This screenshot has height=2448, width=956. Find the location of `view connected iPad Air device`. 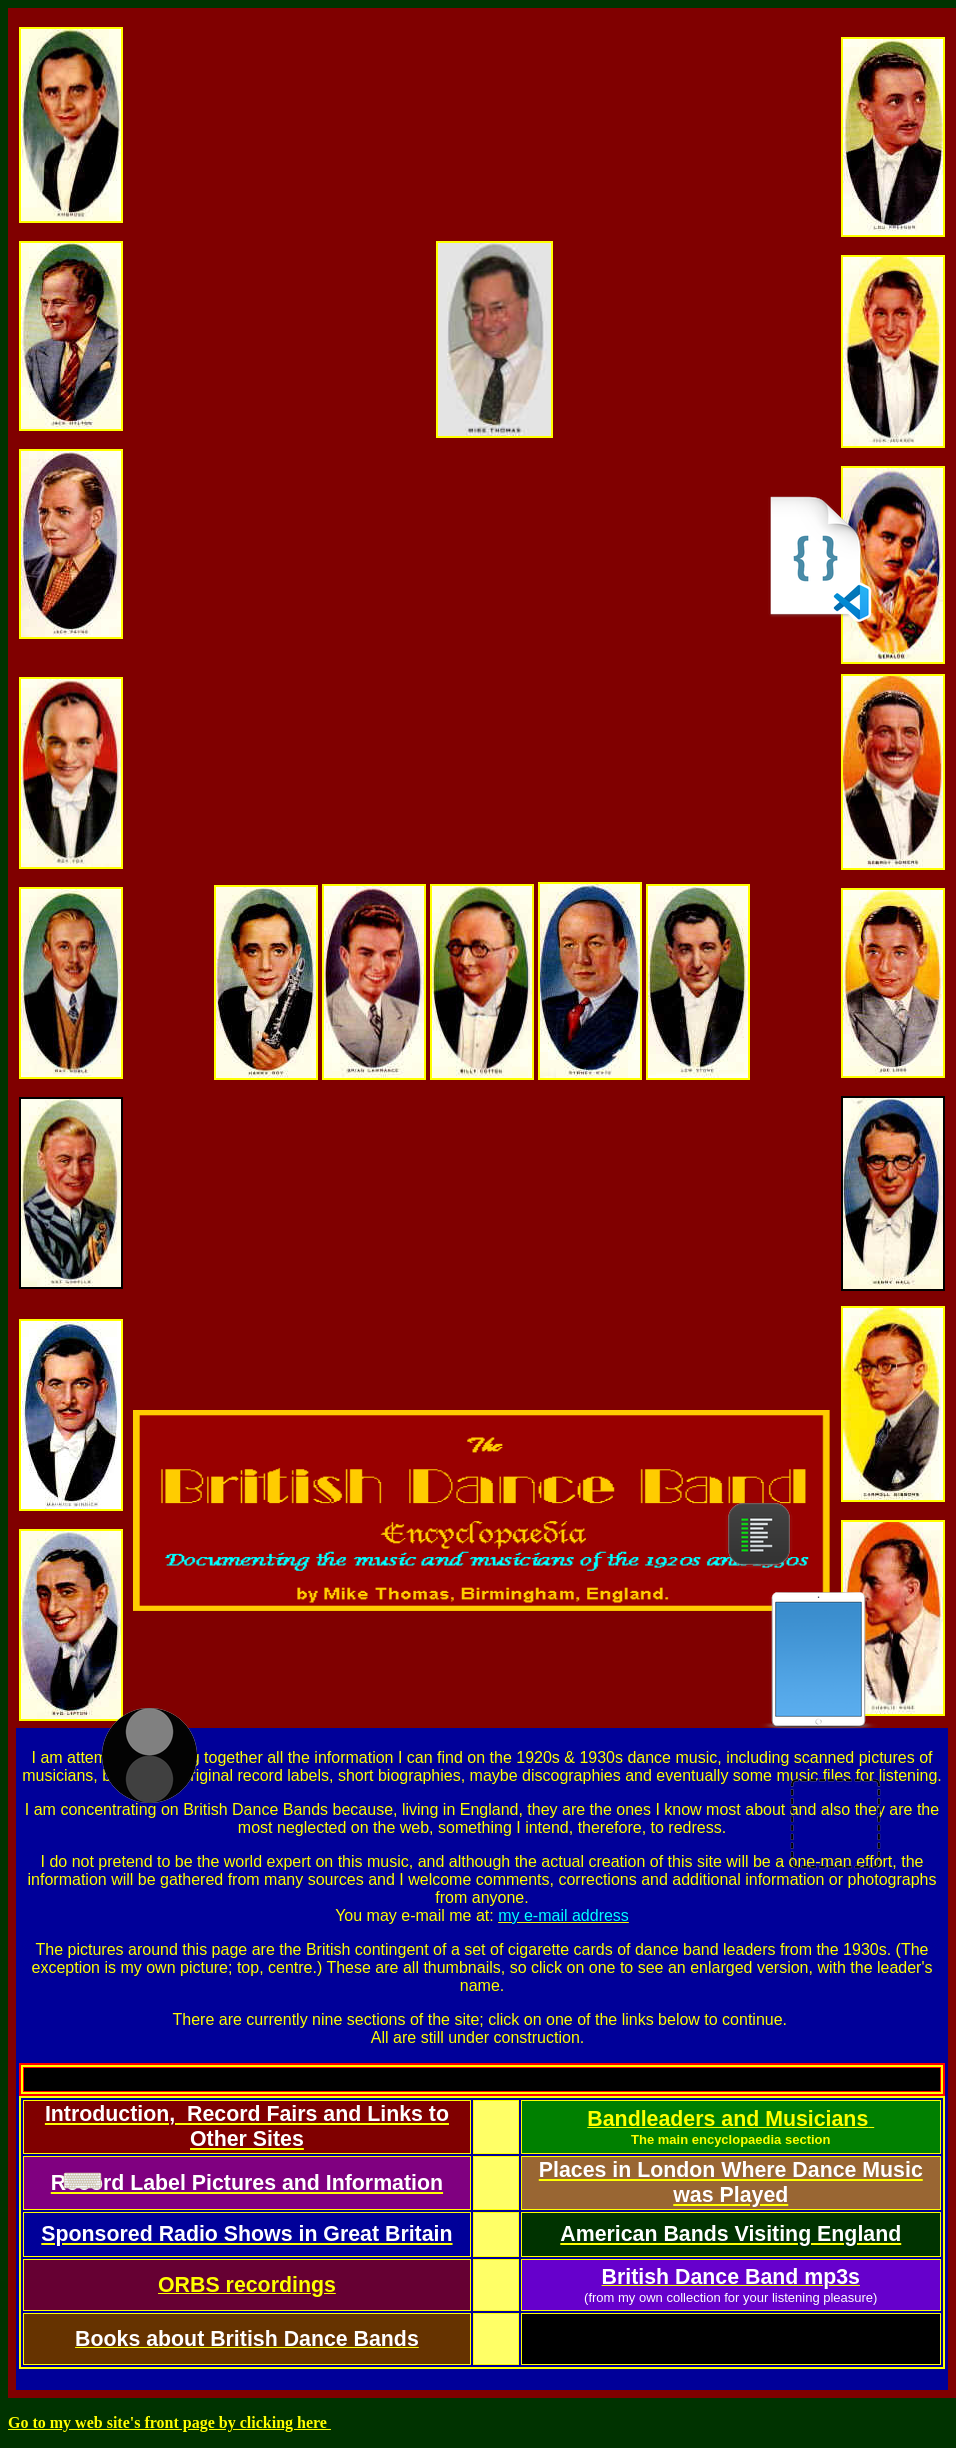

view connected iPad Air device is located at coordinates (818, 1660).